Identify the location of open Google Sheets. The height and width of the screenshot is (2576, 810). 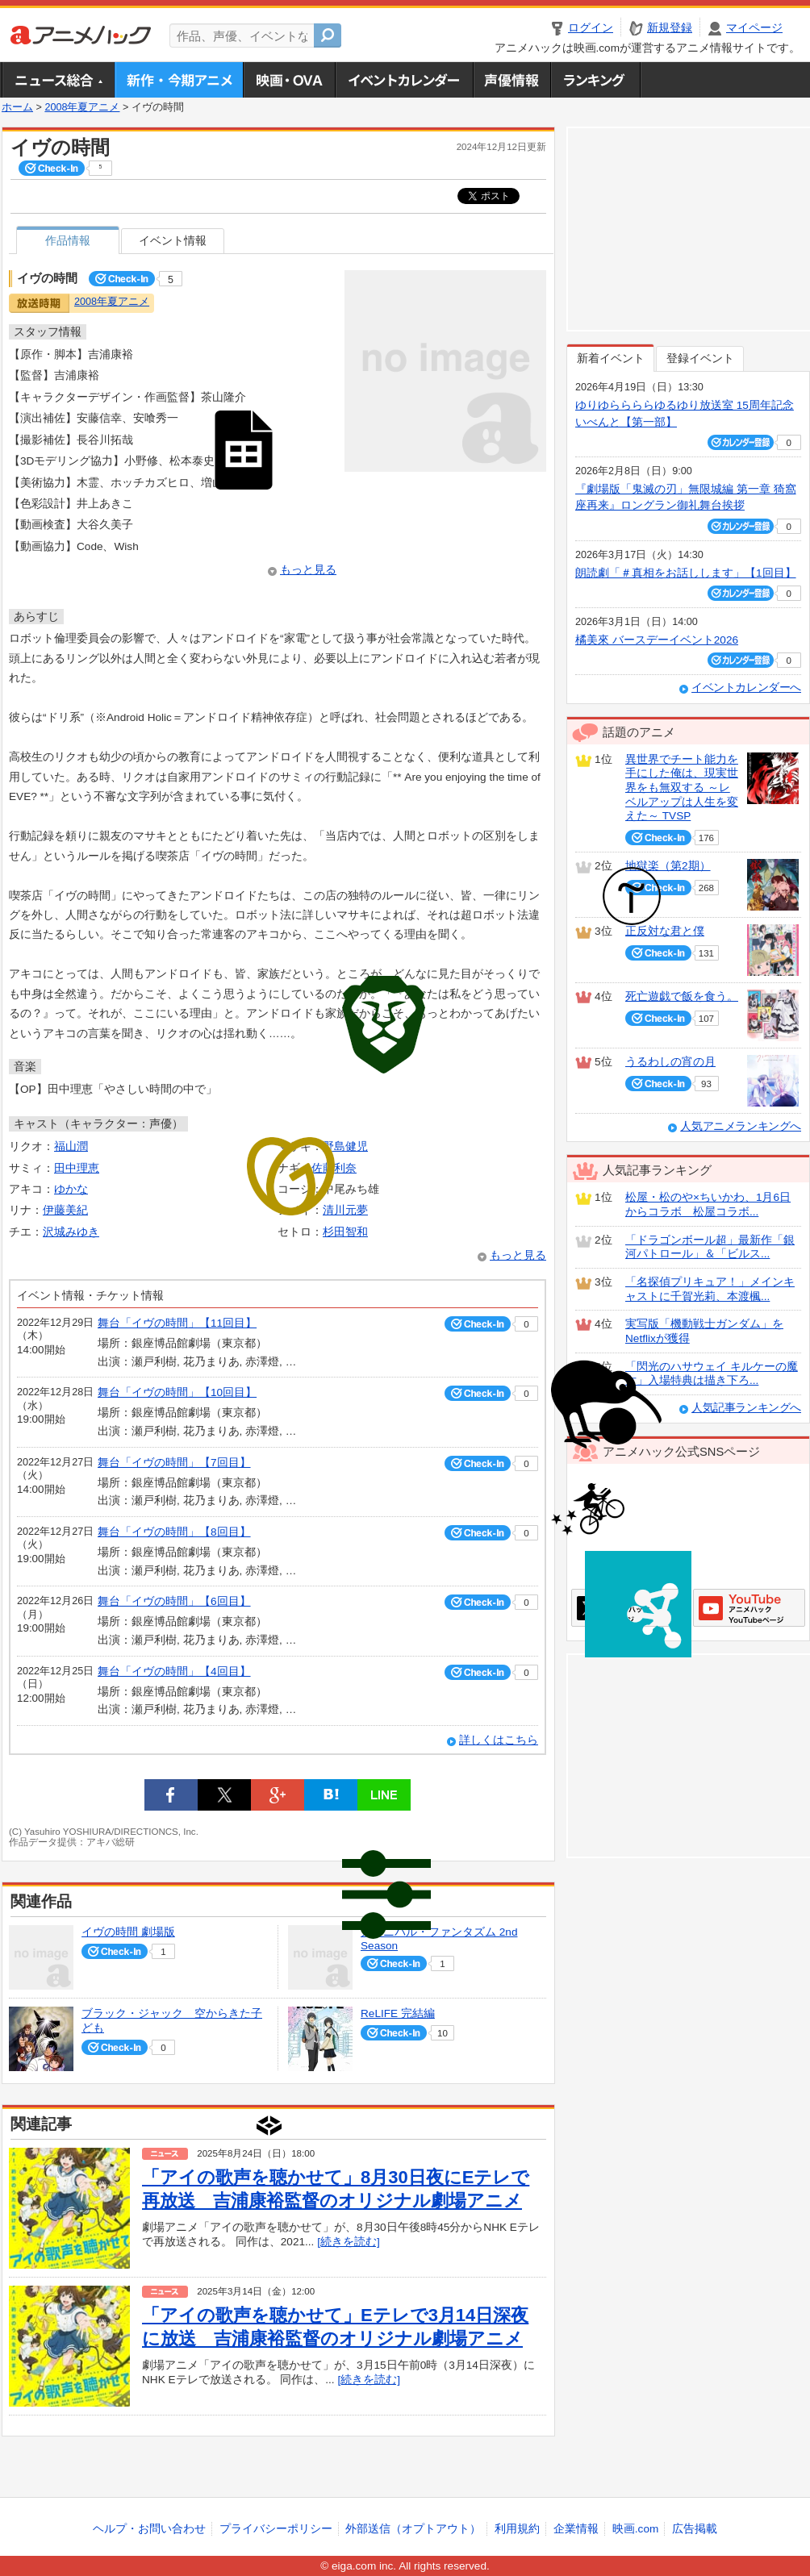
(244, 450).